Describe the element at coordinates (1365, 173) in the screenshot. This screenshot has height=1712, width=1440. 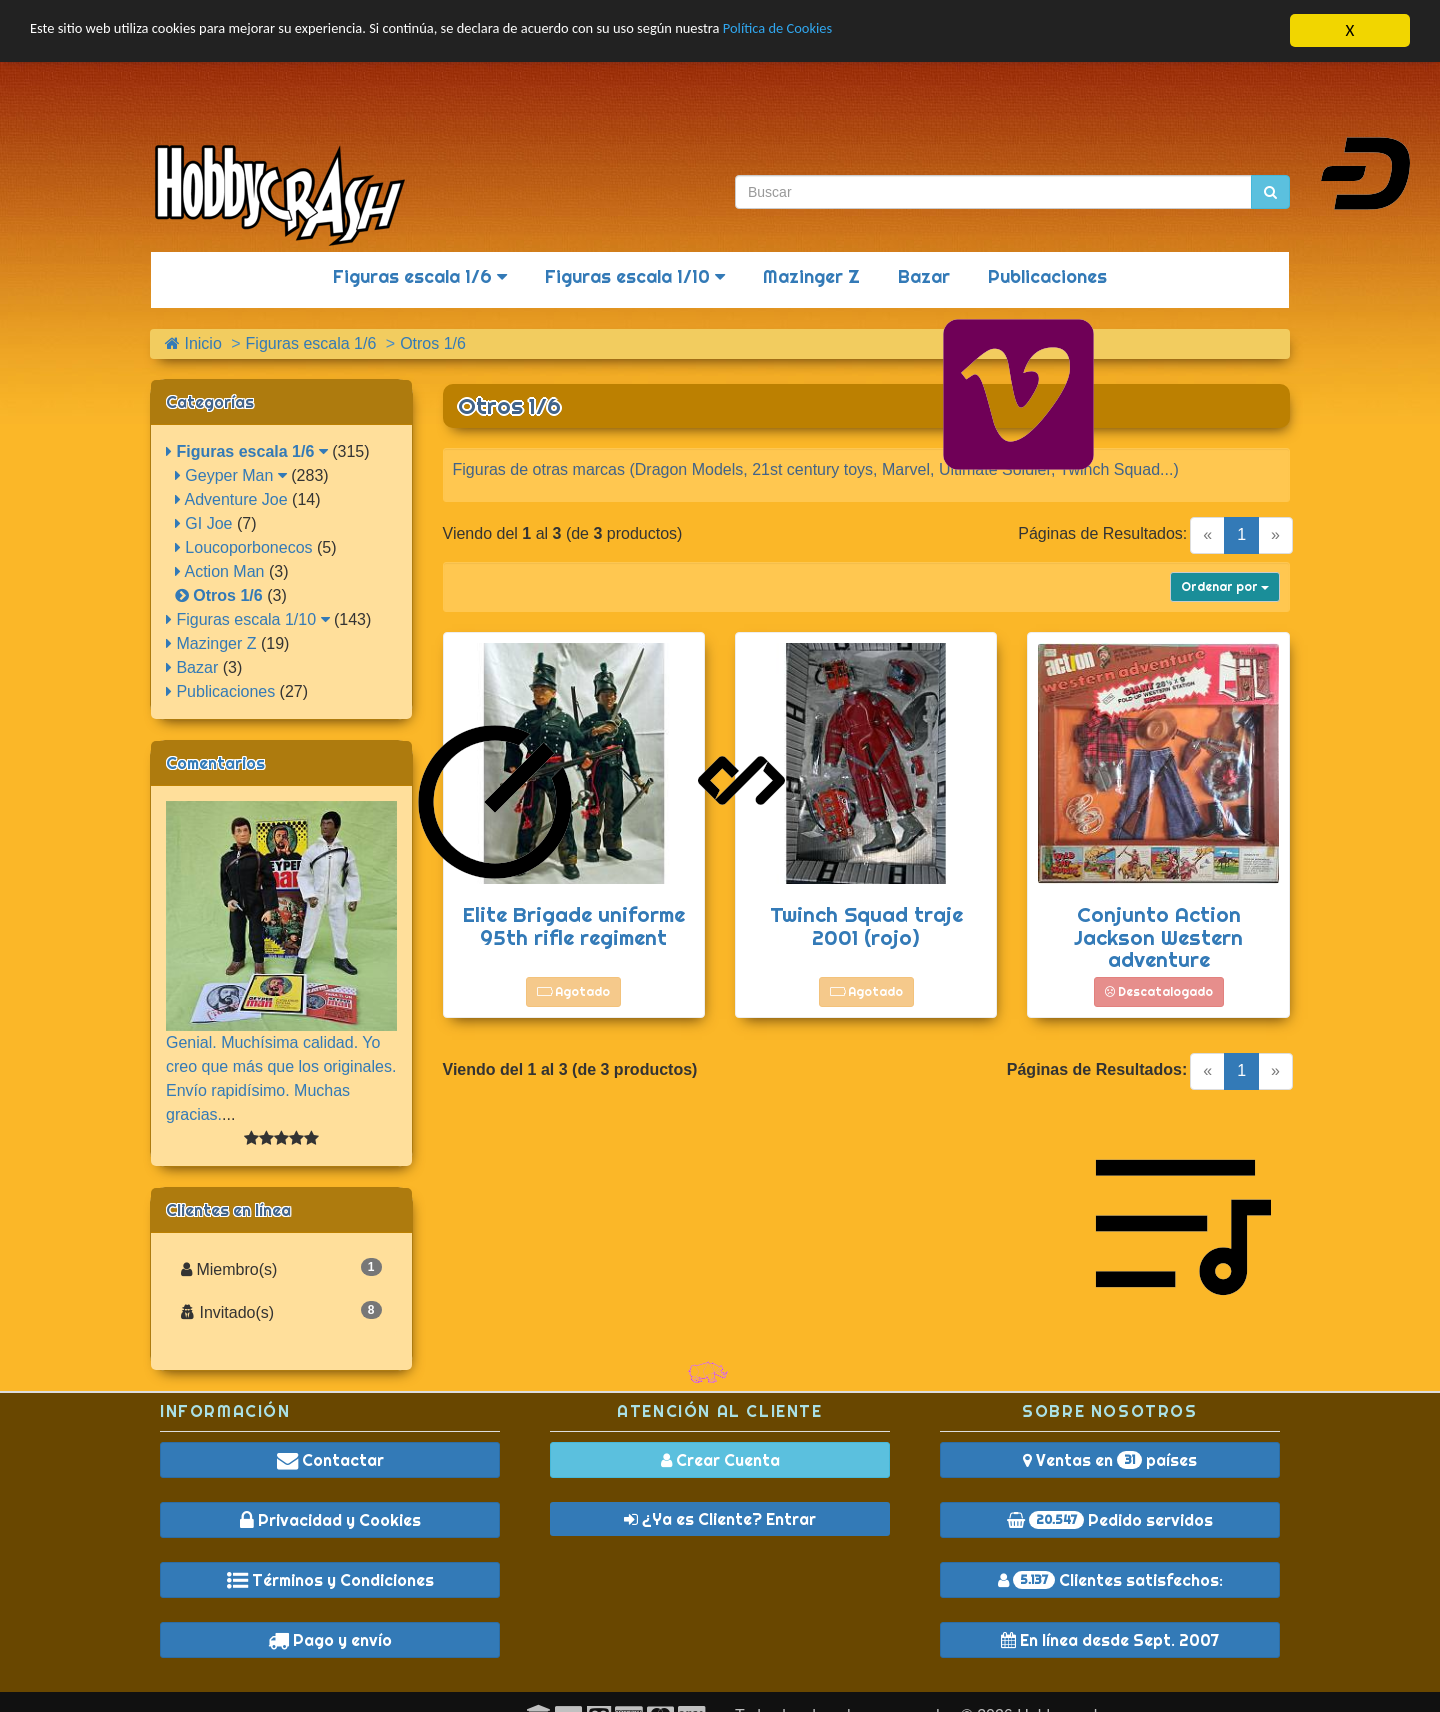
I see `Dash cryptocurrency logo` at that location.